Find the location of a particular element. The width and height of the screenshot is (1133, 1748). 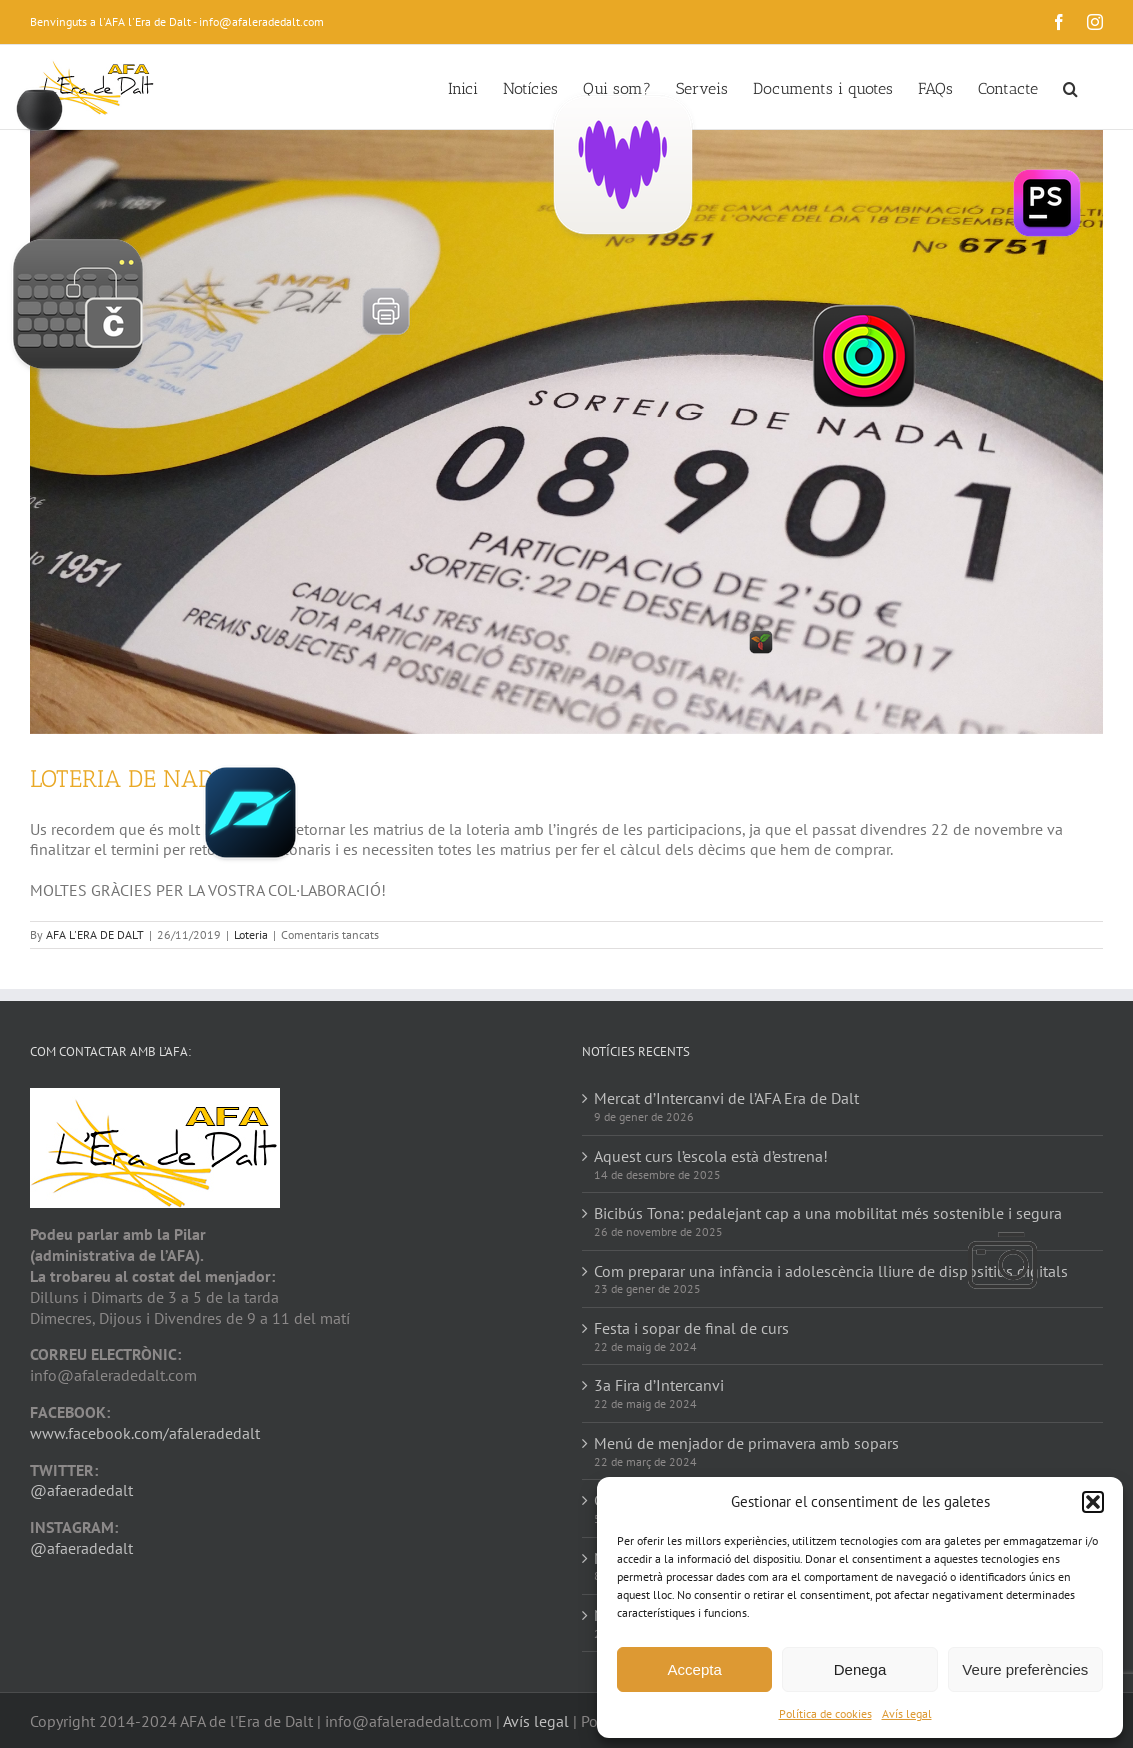

access printer settings and preferences is located at coordinates (386, 312).